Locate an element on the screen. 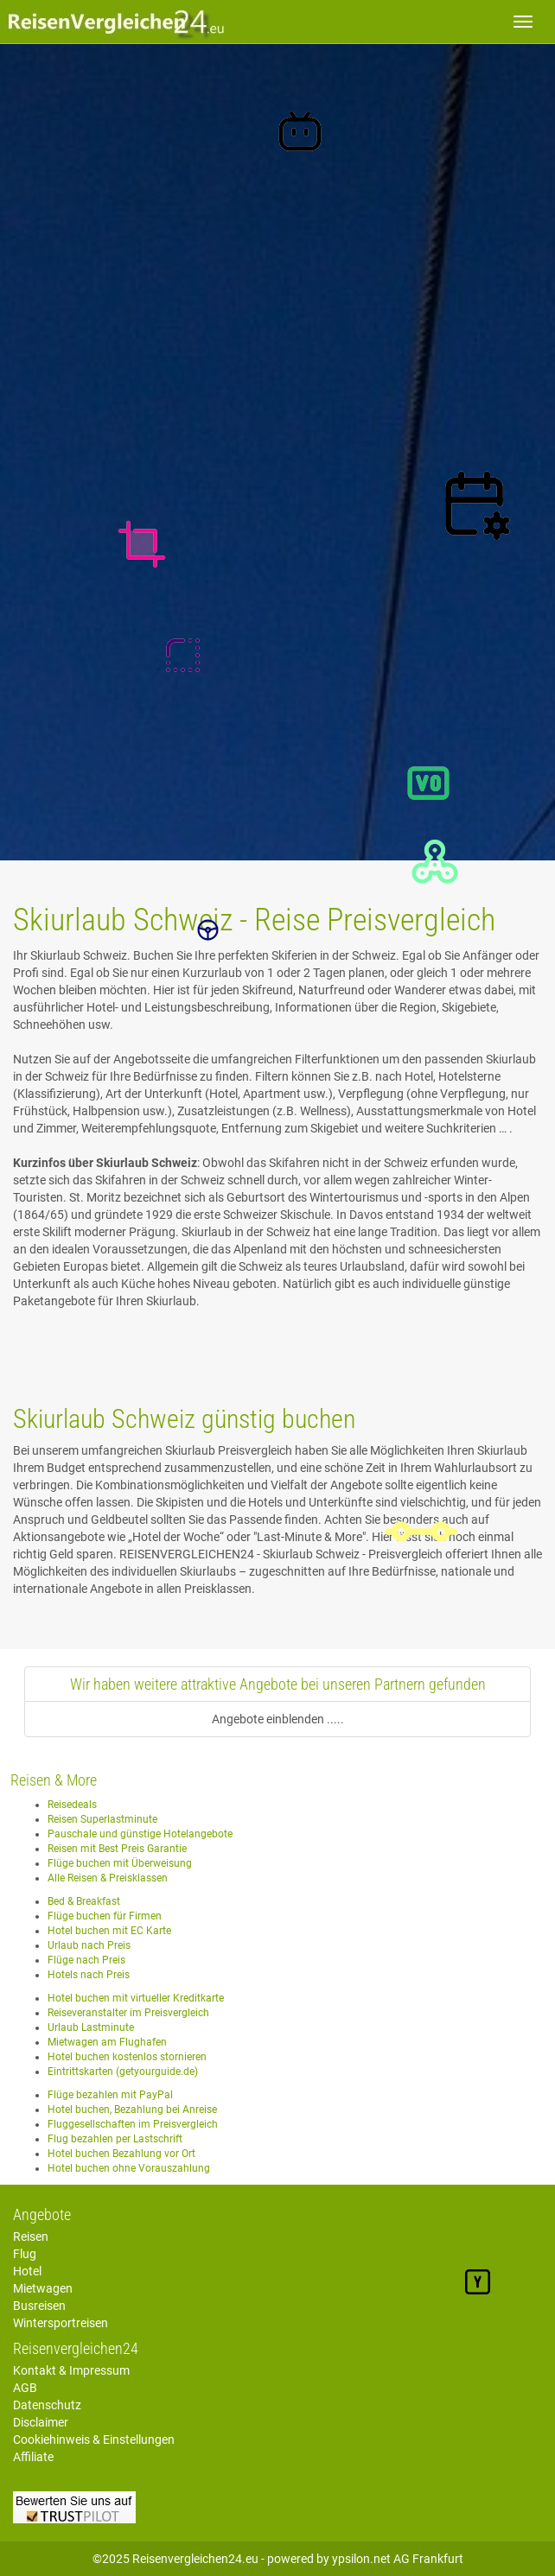 This screenshot has width=555, height=2576. open bilibili video streaming app is located at coordinates (300, 132).